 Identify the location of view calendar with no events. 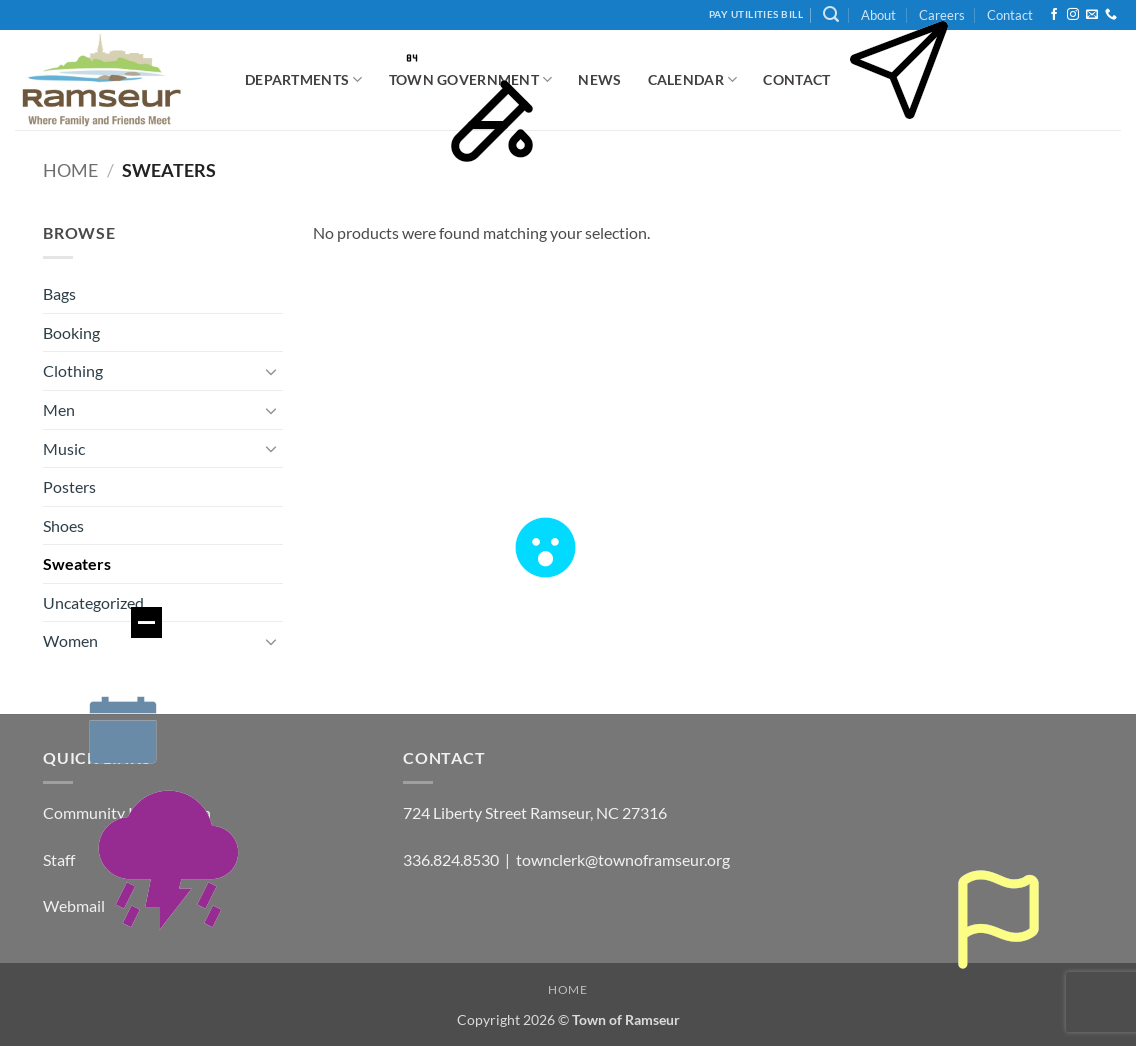
(123, 730).